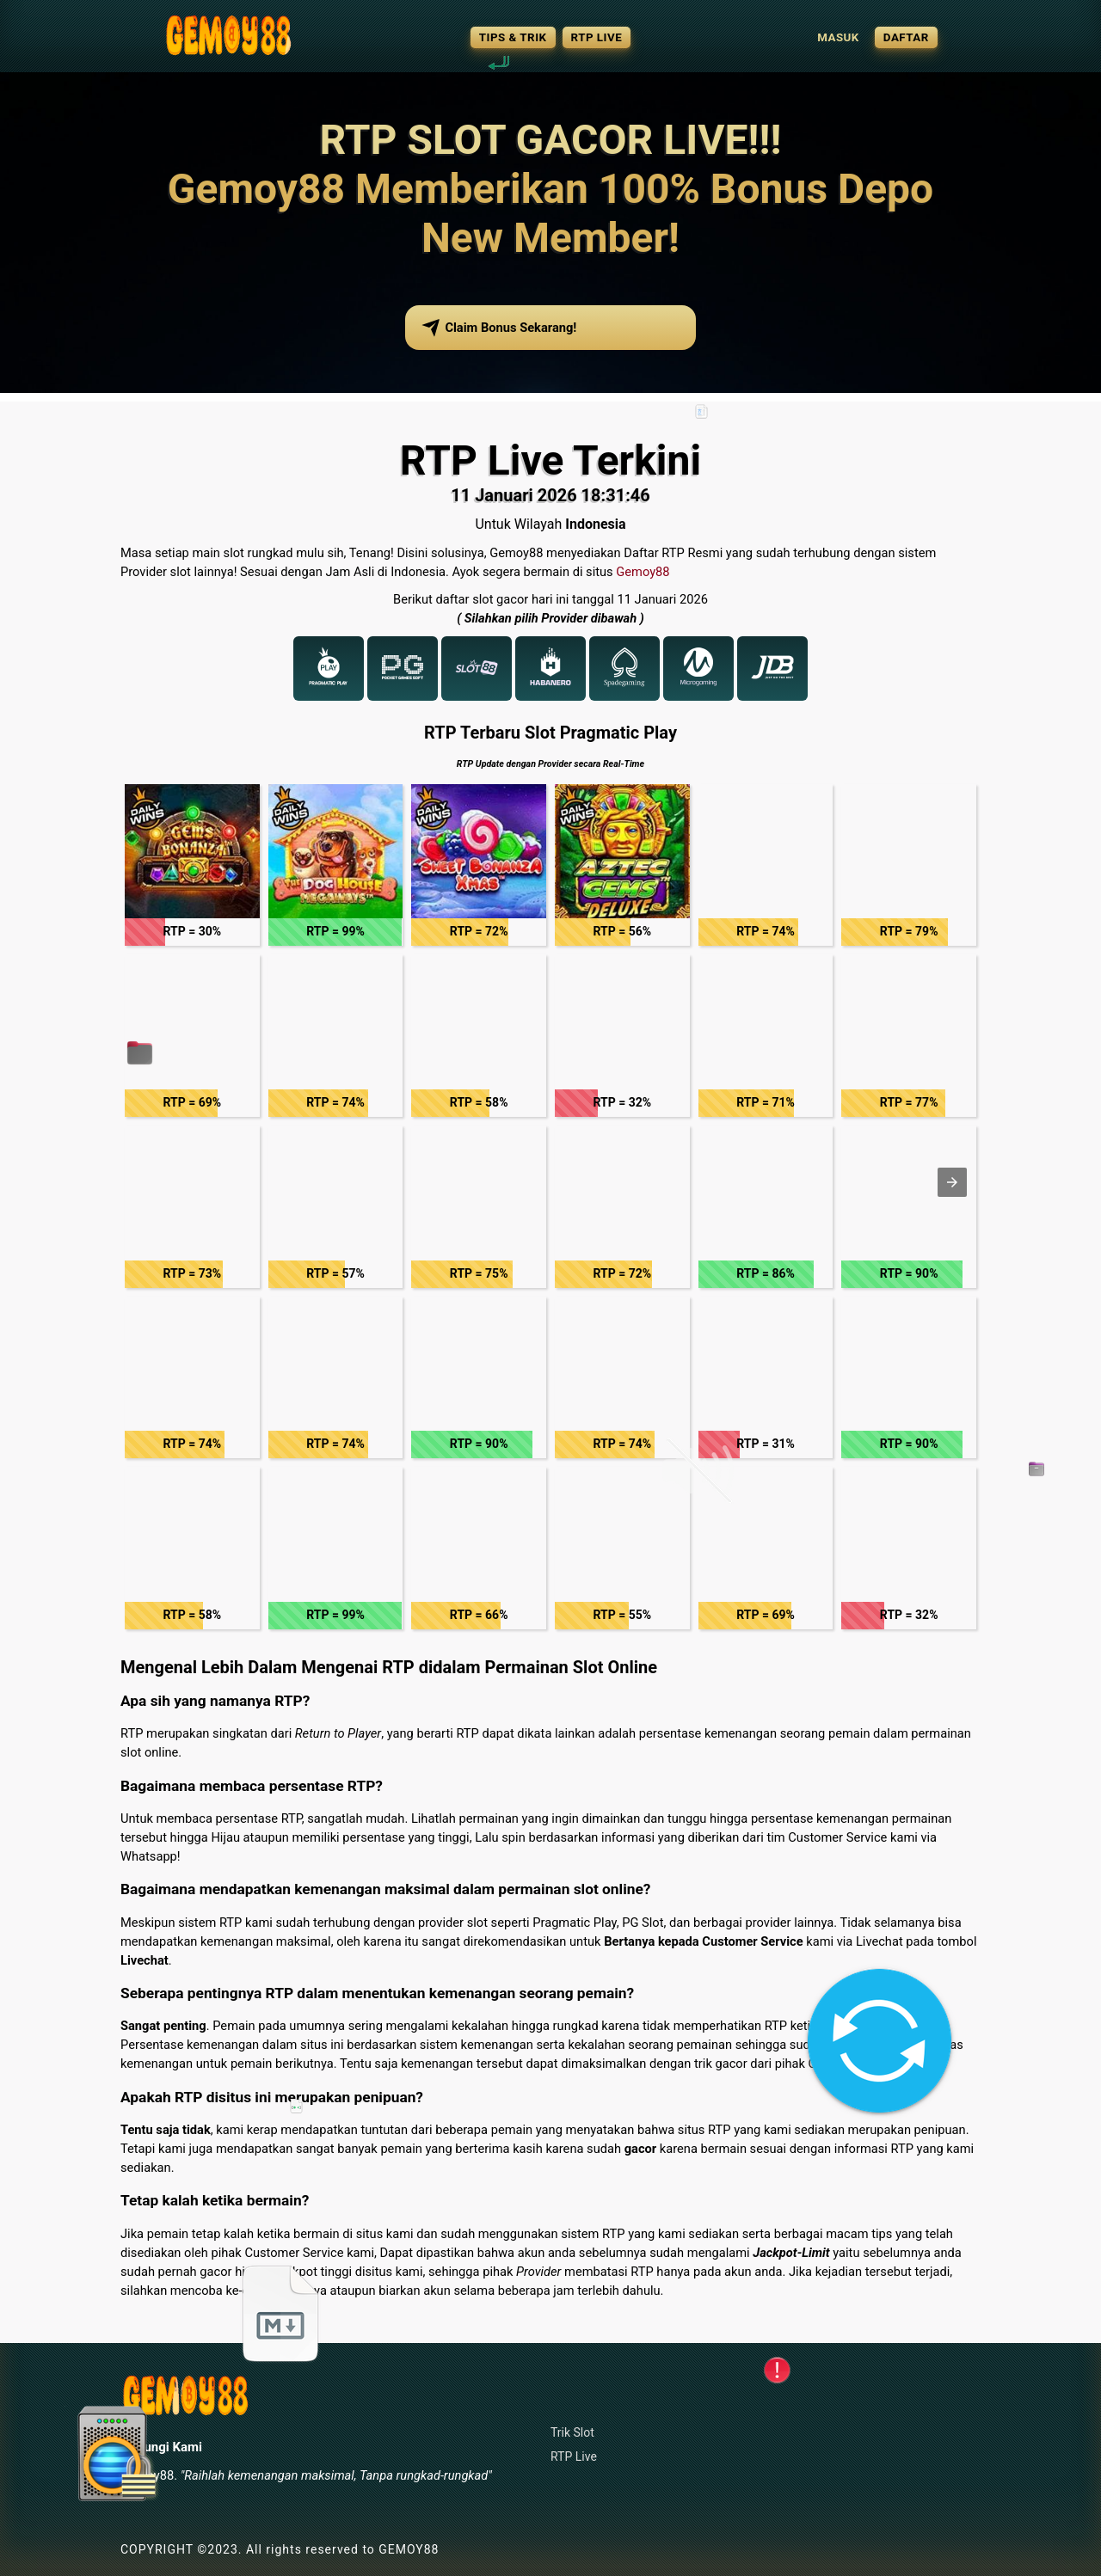  I want to click on a systemd unit configuration file, so click(296, 2106).